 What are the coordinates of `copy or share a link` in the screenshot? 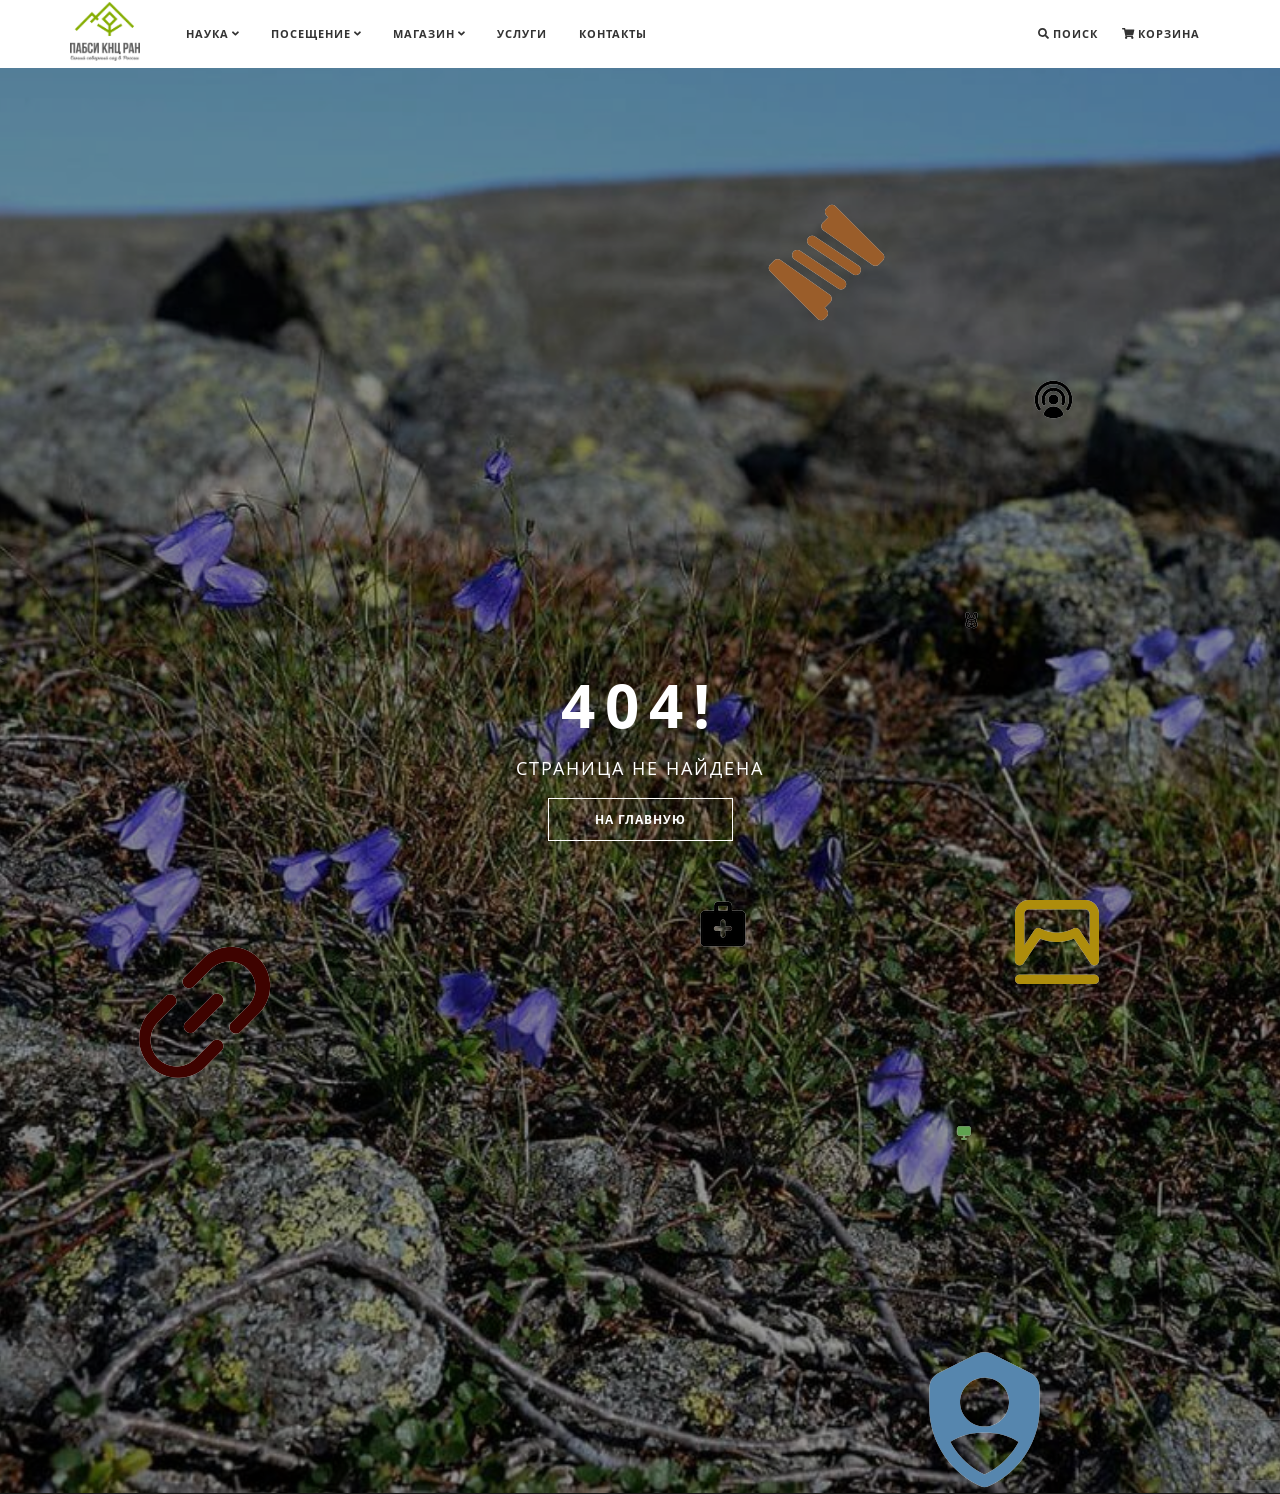 It's located at (203, 1014).